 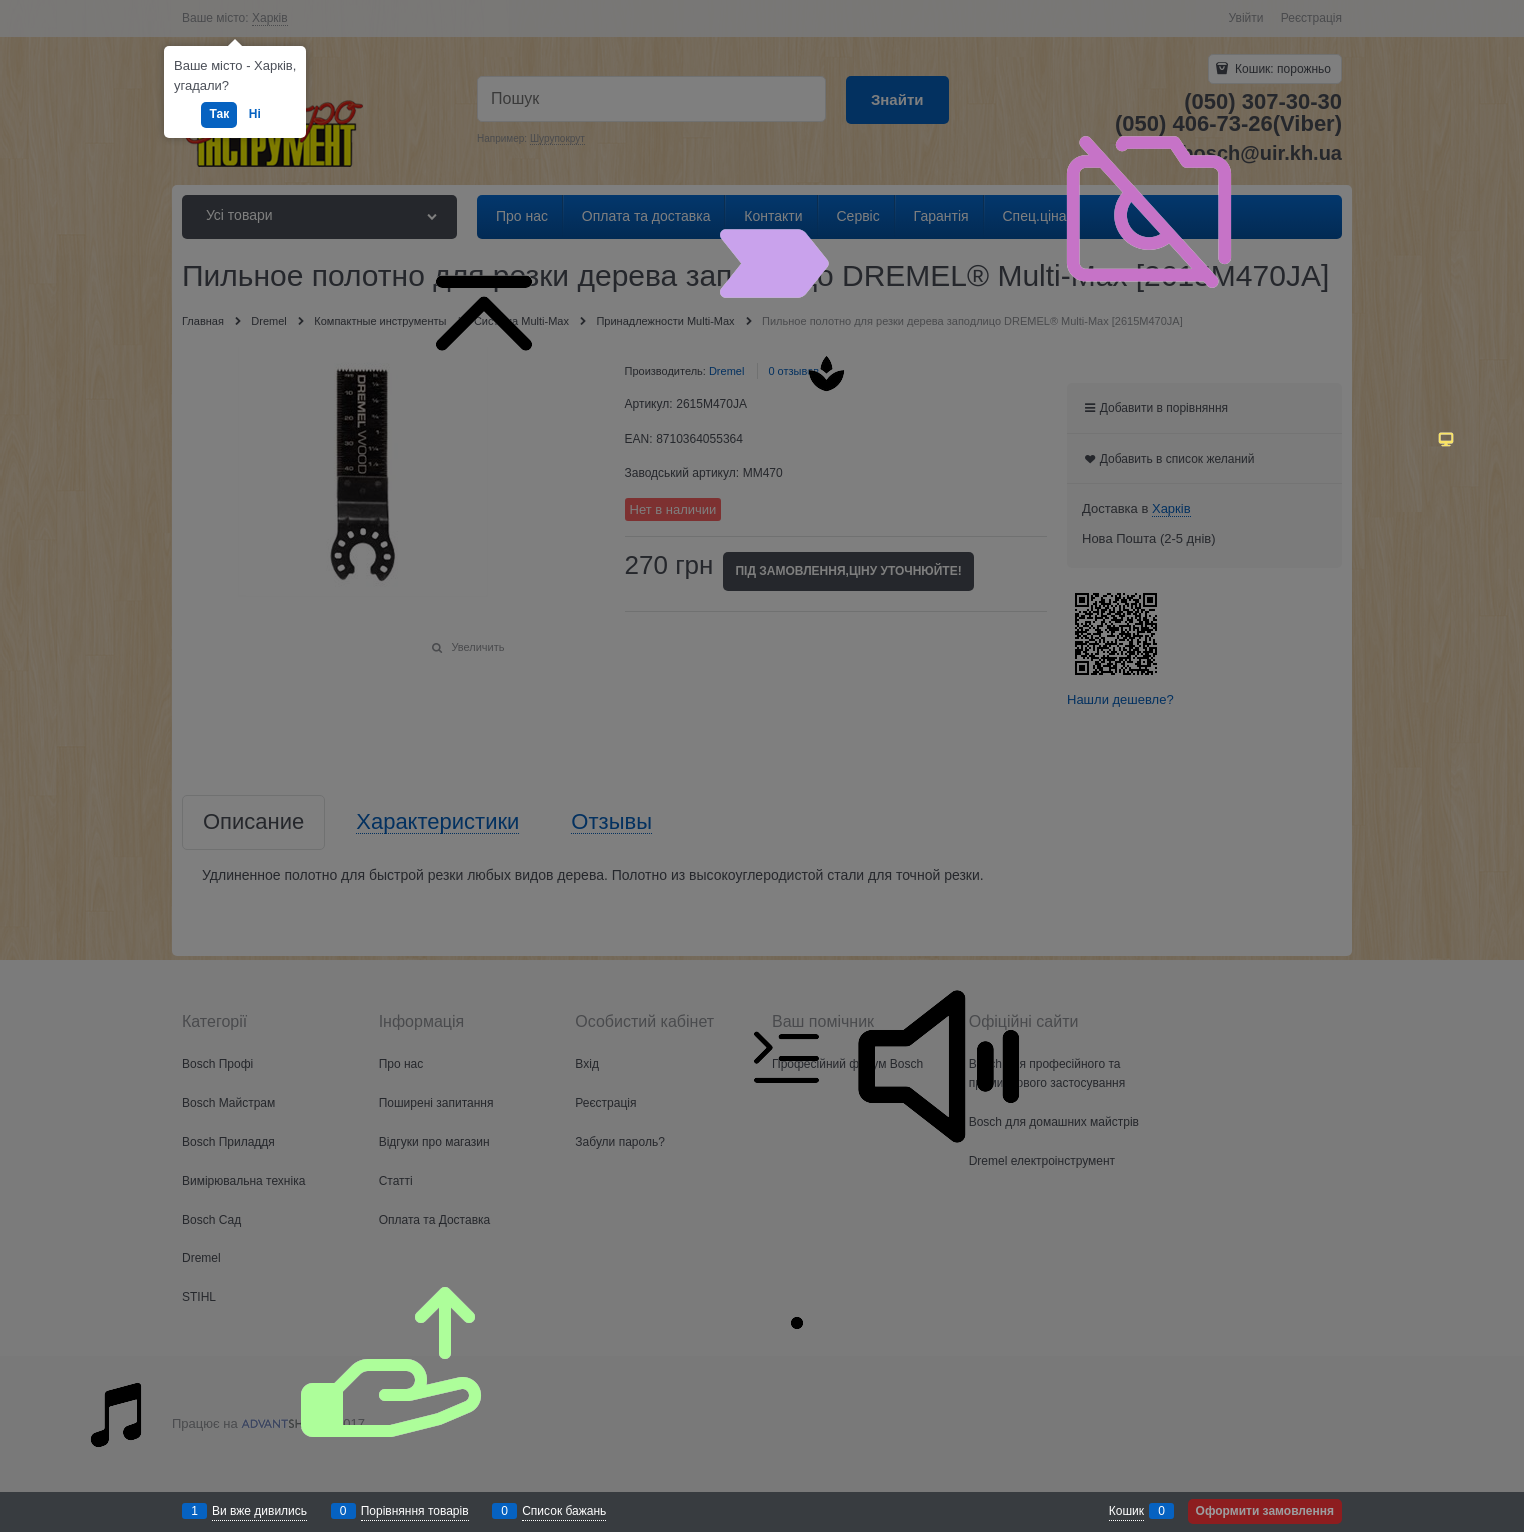 I want to click on collapse or minimize a section, so click(x=484, y=311).